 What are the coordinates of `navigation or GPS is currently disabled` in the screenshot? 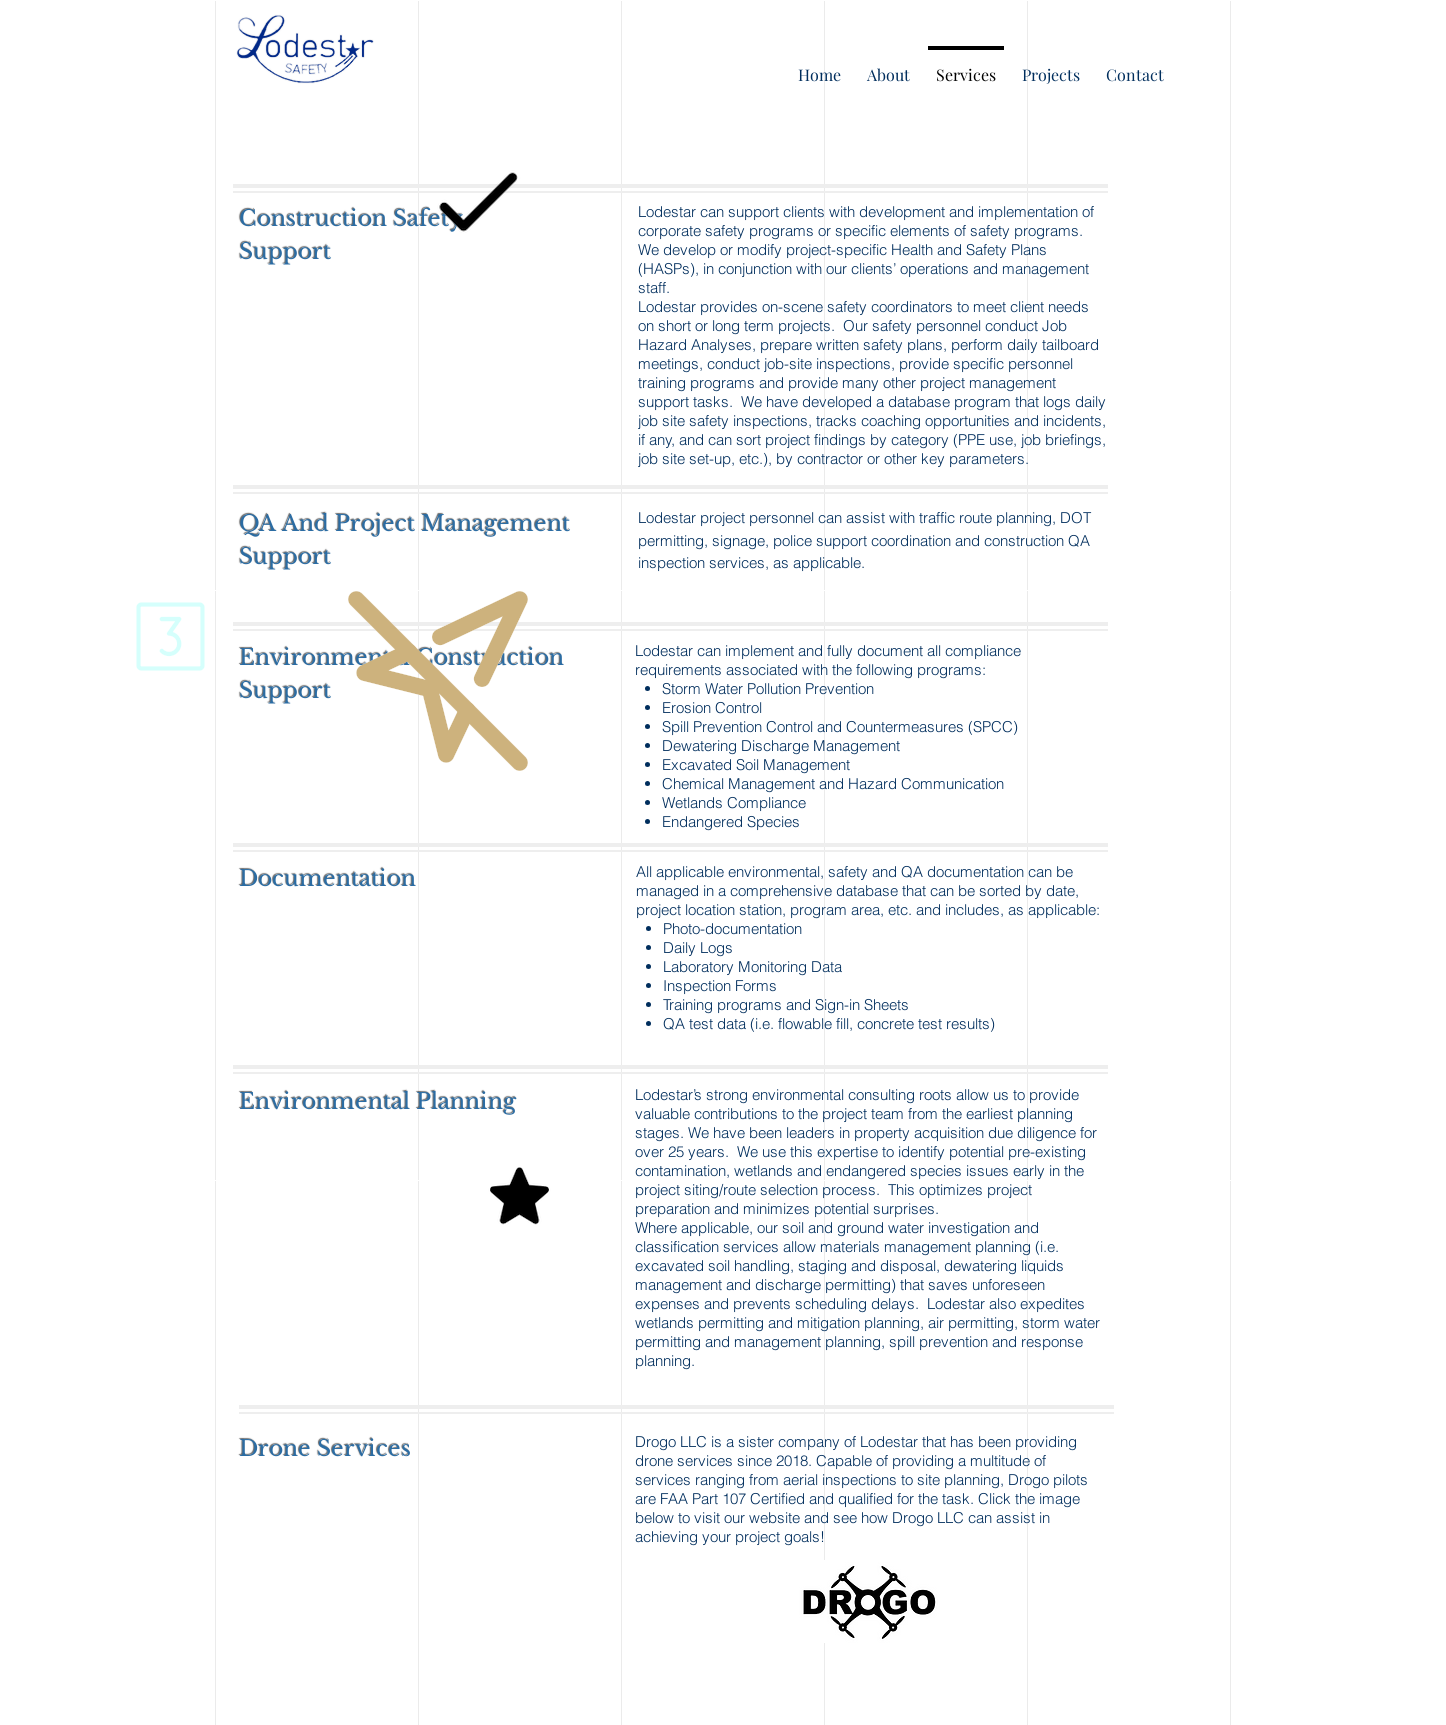 It's located at (438, 681).